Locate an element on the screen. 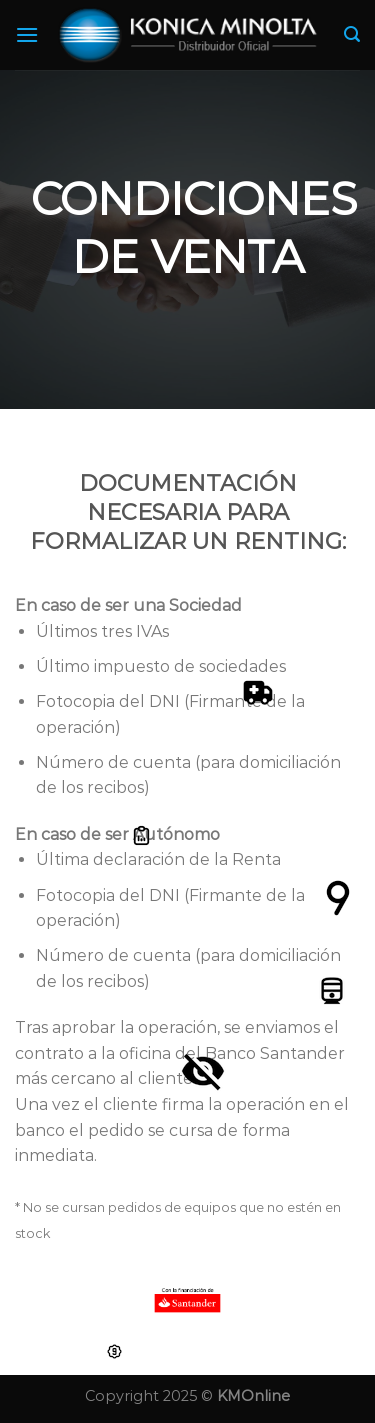 This screenshot has width=375, height=1423. get railway or train directions is located at coordinates (332, 992).